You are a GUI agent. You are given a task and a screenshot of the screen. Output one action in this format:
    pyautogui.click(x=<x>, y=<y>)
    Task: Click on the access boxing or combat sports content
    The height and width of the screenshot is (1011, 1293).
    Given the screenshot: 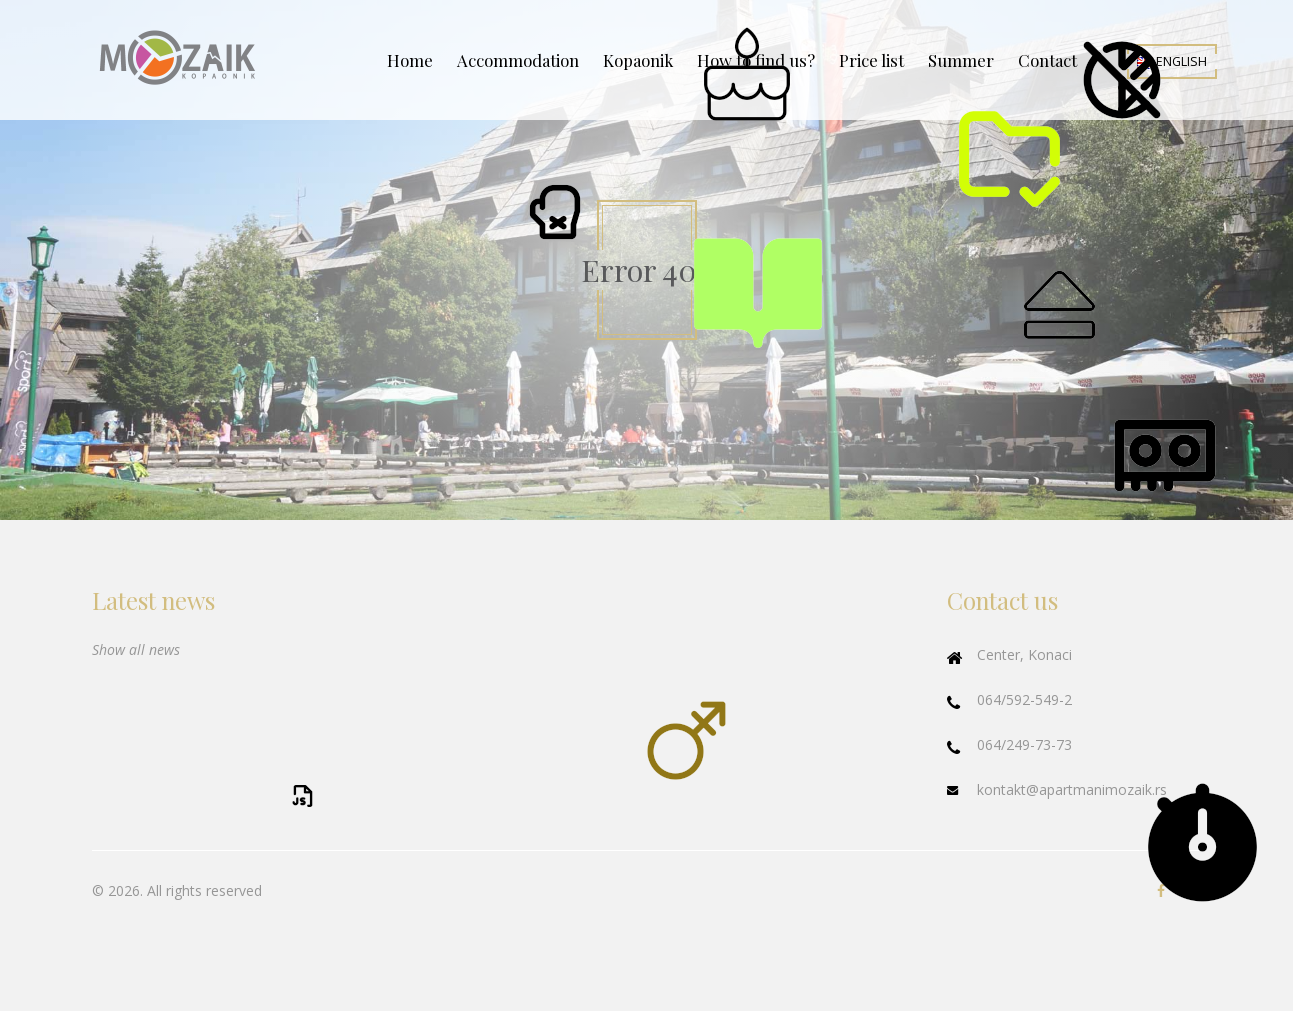 What is the action you would take?
    pyautogui.click(x=556, y=213)
    